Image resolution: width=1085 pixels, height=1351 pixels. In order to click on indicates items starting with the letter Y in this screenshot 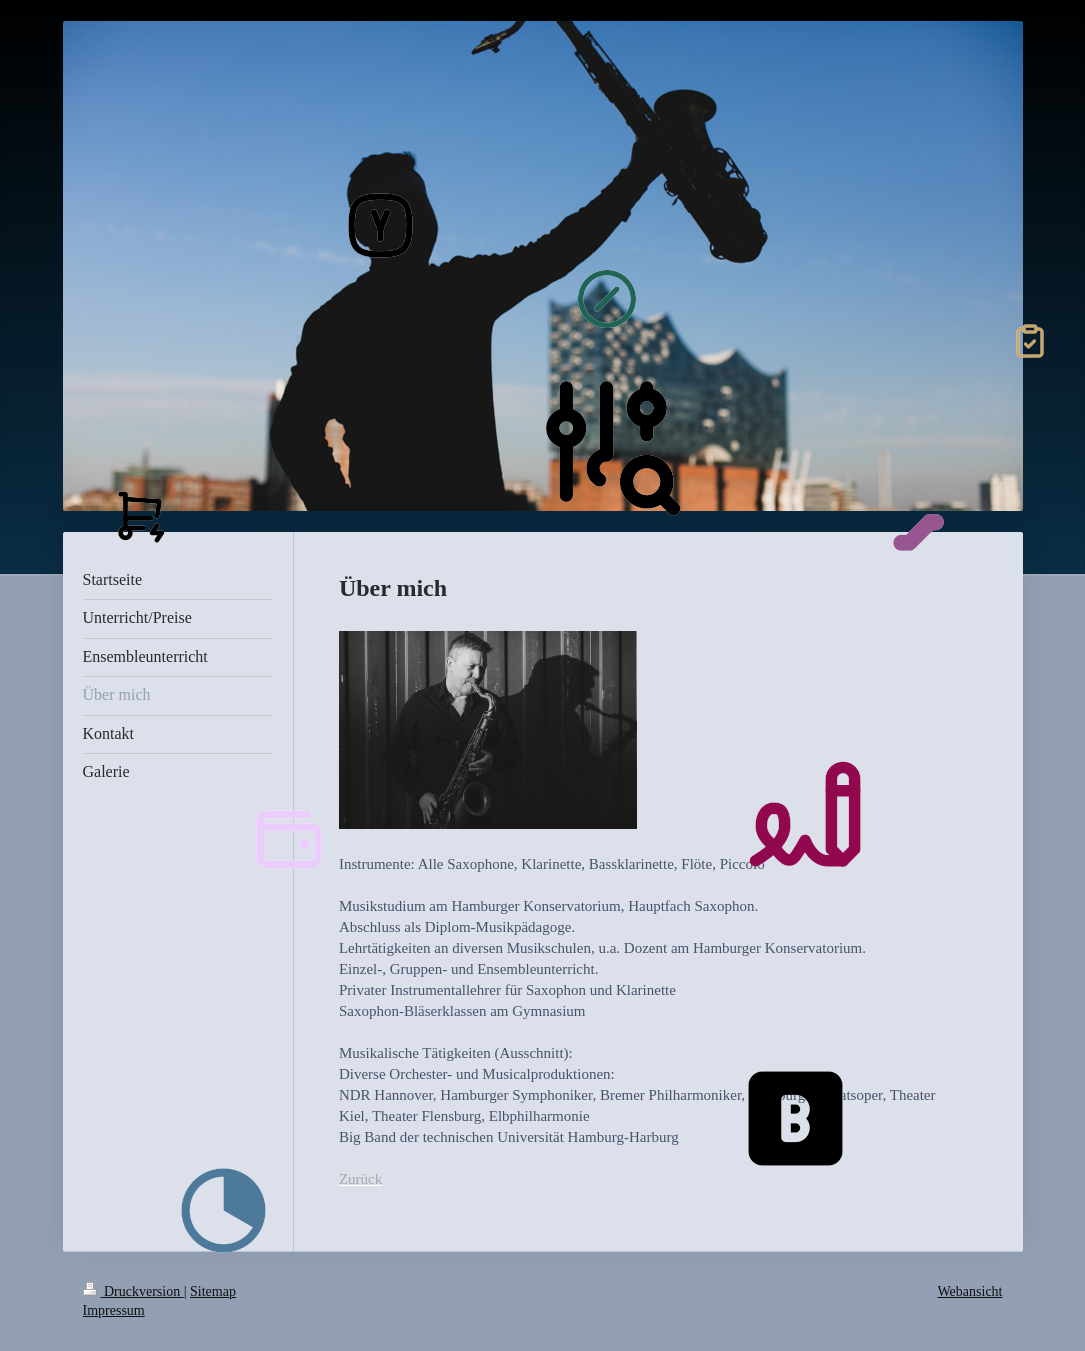, I will do `click(380, 225)`.